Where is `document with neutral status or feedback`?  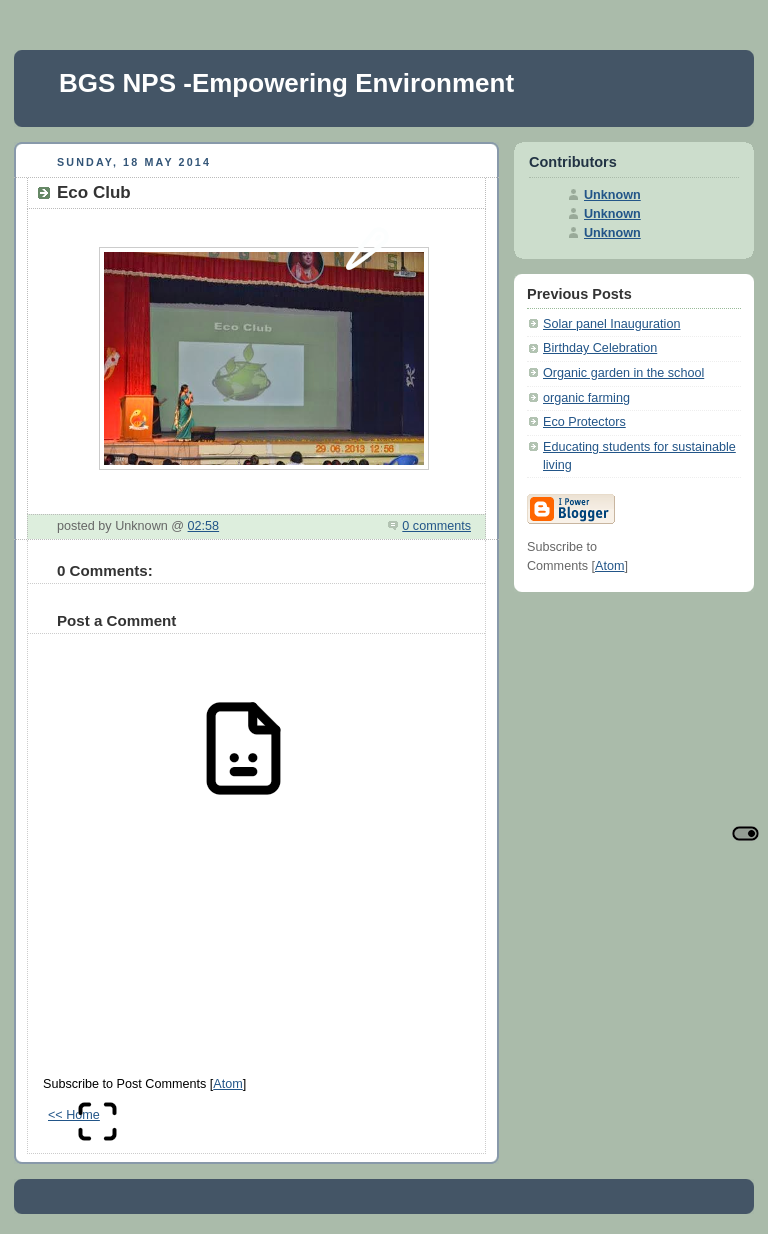 document with neutral status or feedback is located at coordinates (243, 748).